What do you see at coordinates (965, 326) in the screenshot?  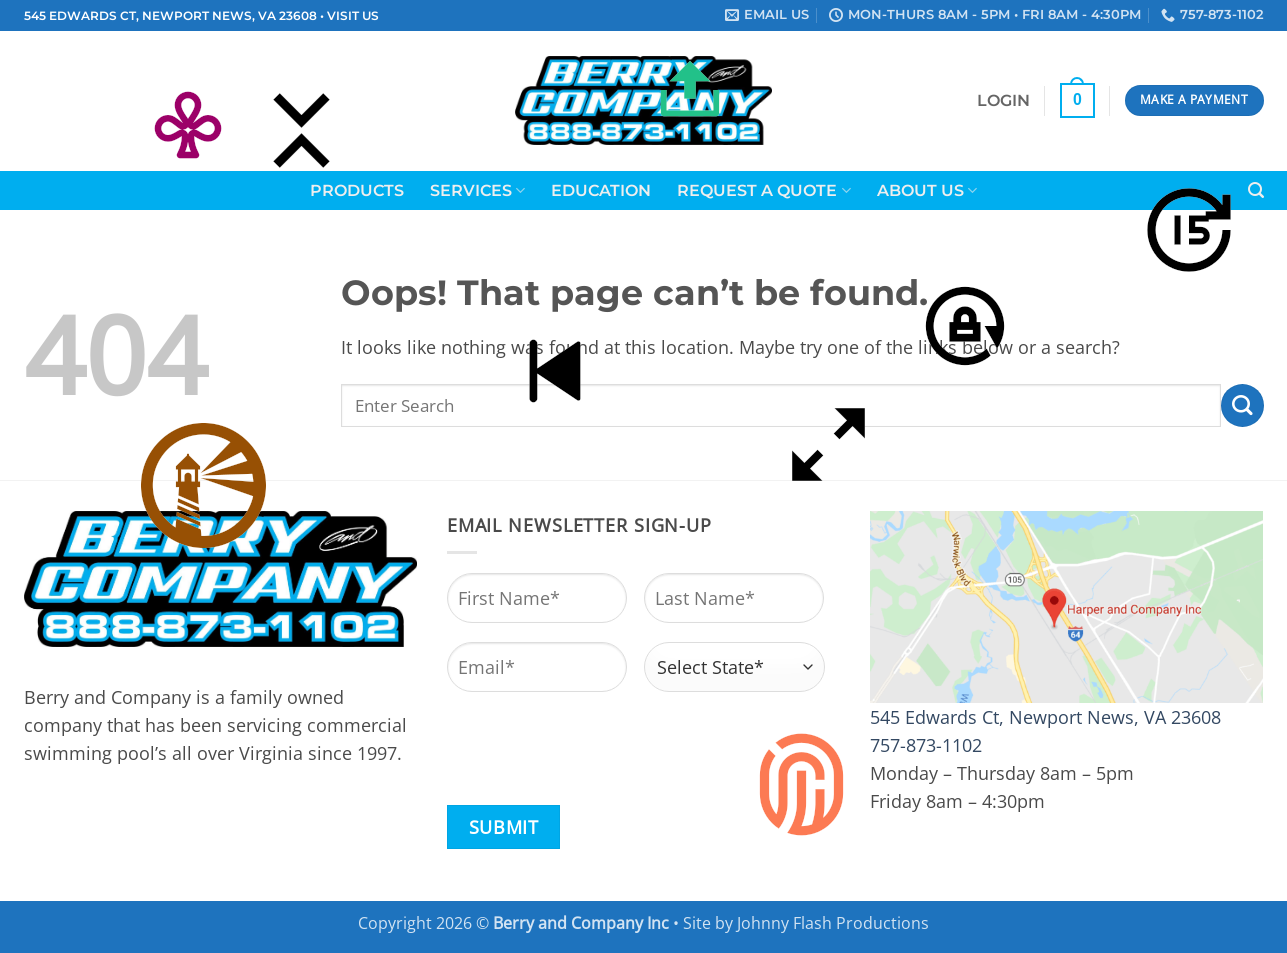 I see `screen rotation is locked` at bounding box center [965, 326].